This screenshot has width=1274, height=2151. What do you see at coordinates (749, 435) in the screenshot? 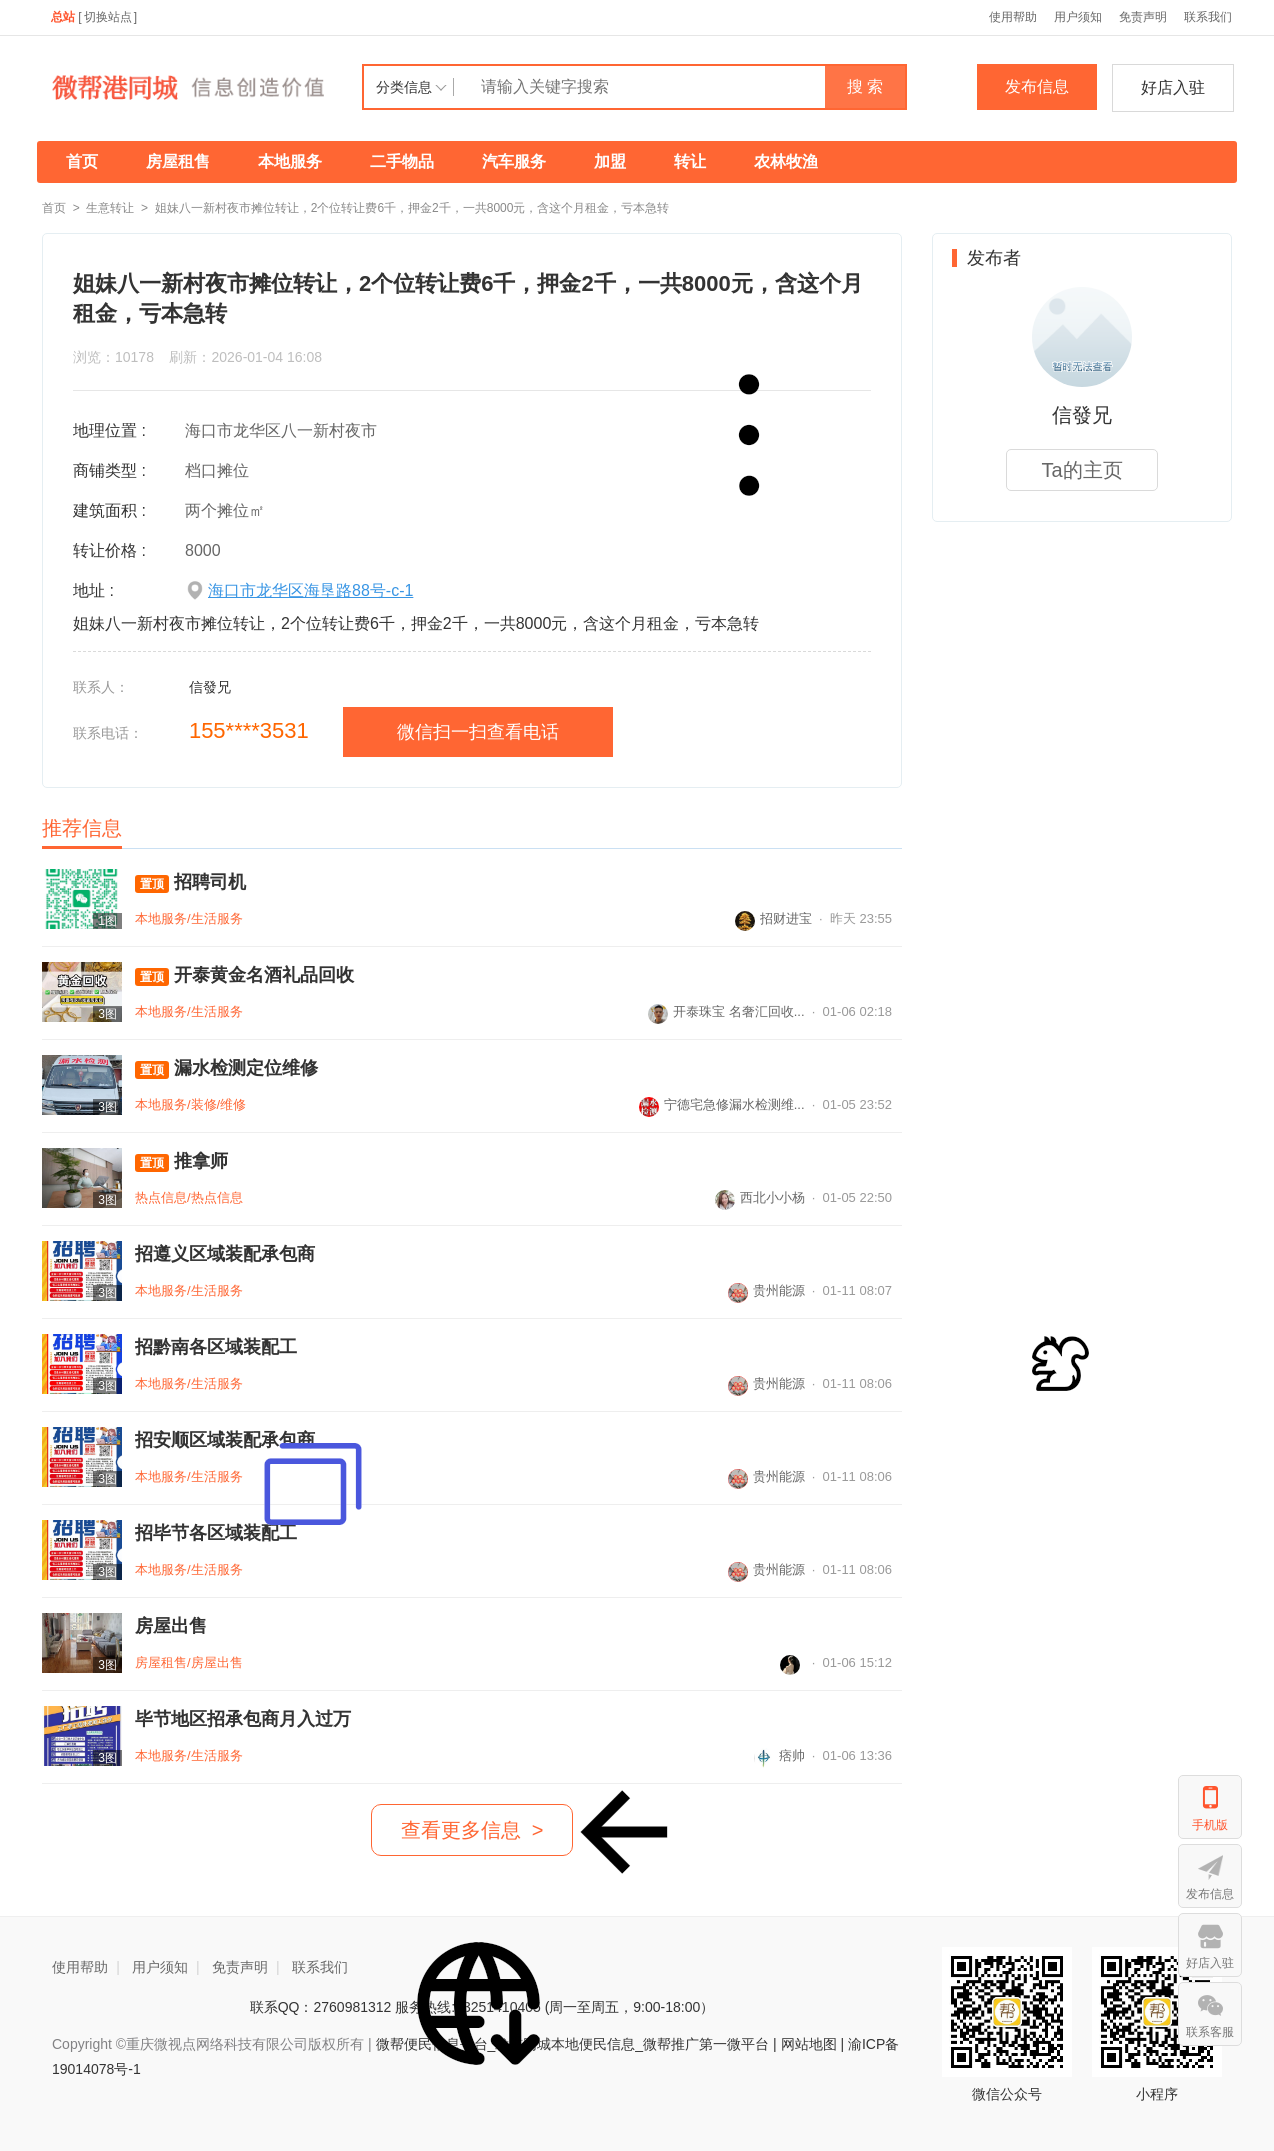
I see `open additional options menu` at bounding box center [749, 435].